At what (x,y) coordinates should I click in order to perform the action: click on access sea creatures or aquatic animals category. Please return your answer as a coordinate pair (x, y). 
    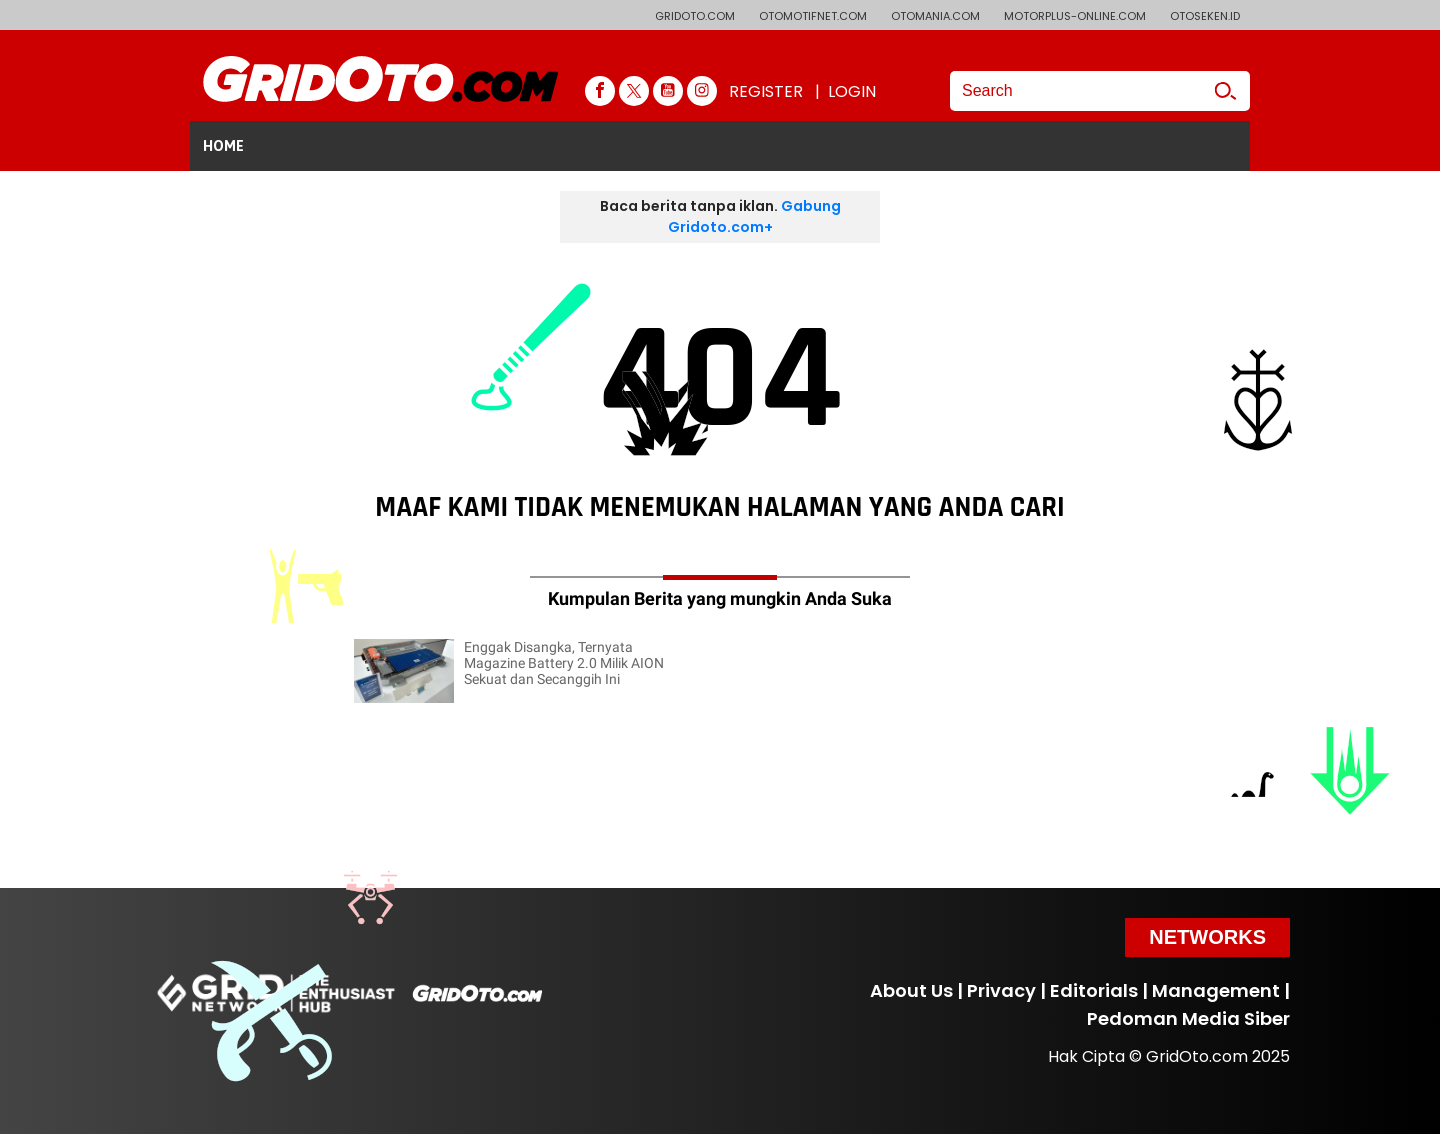
    Looking at the image, I should click on (1252, 784).